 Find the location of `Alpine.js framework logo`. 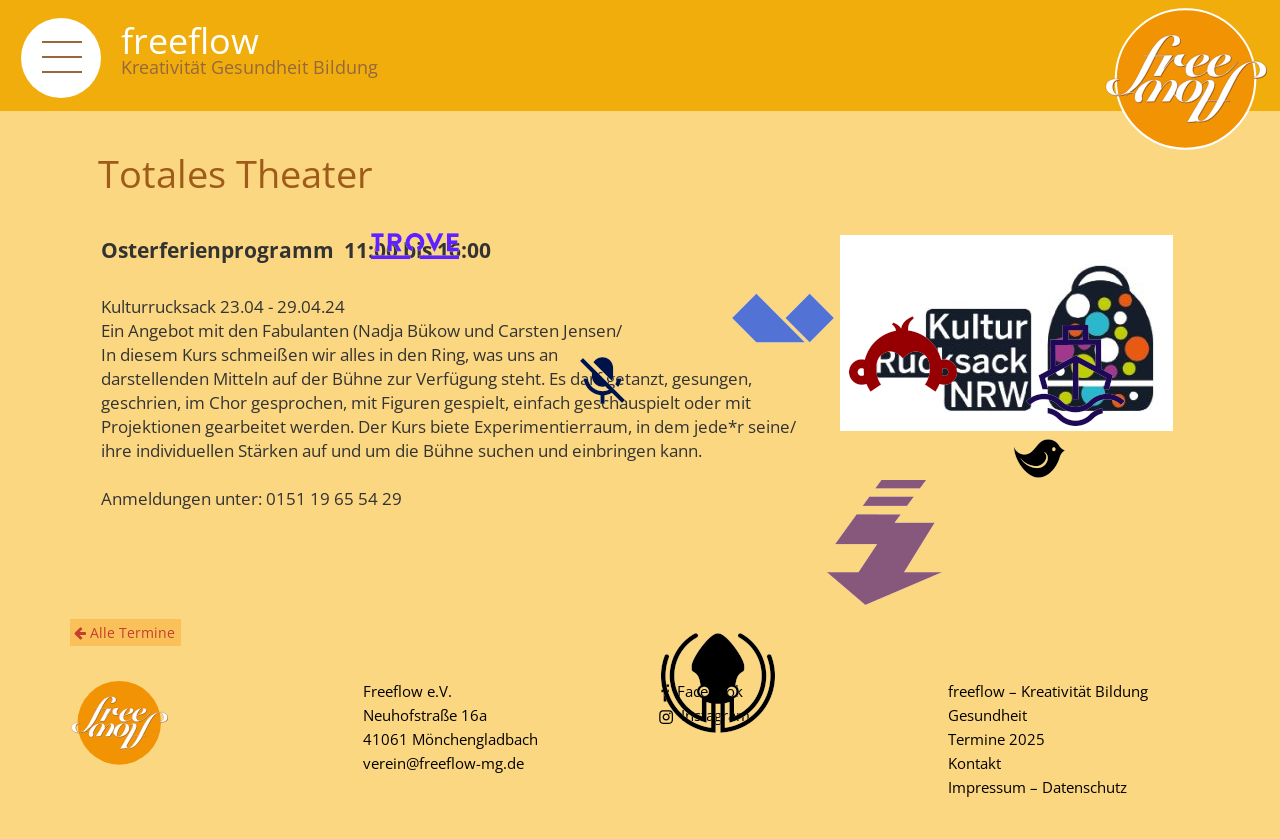

Alpine.js framework logo is located at coordinates (783, 318).